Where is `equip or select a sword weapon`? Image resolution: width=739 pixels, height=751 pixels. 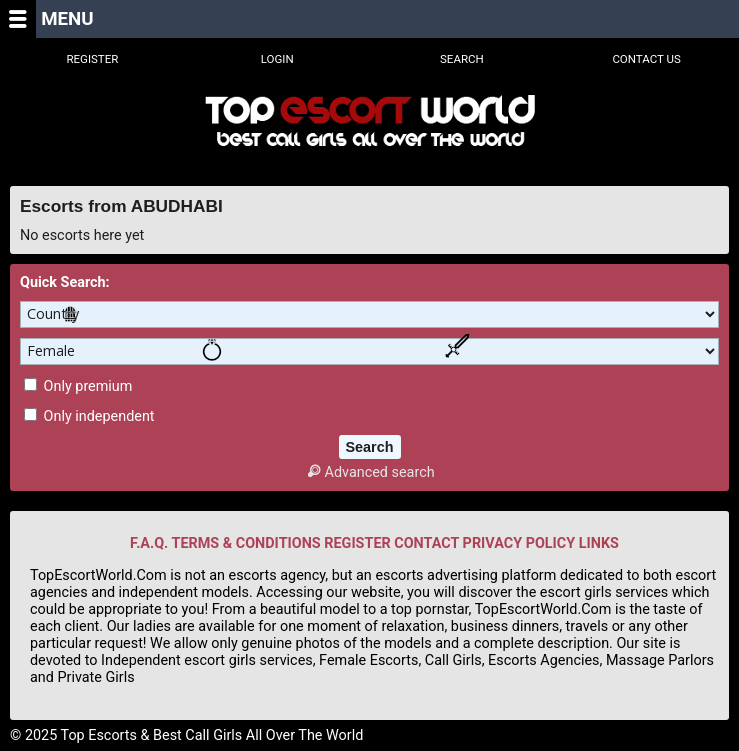 equip or select a sword weapon is located at coordinates (457, 345).